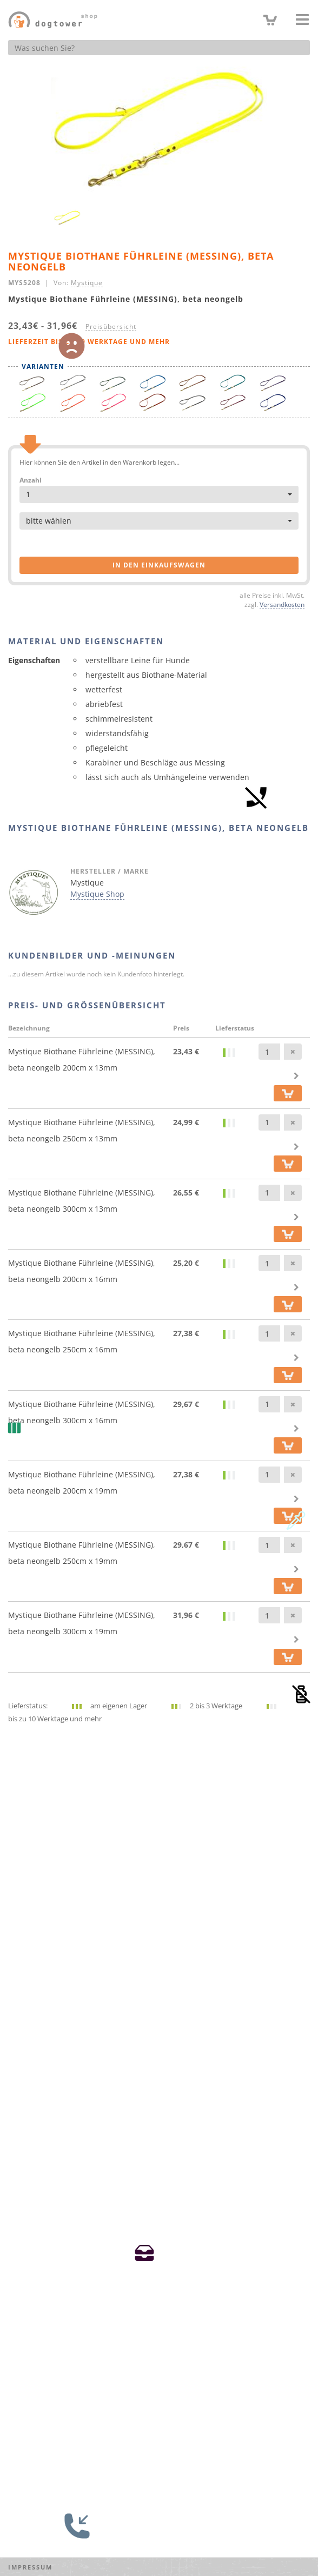 The image size is (318, 2576). Describe the element at coordinates (256, 797) in the screenshot. I see `phone calls are disabled or unavailable` at that location.